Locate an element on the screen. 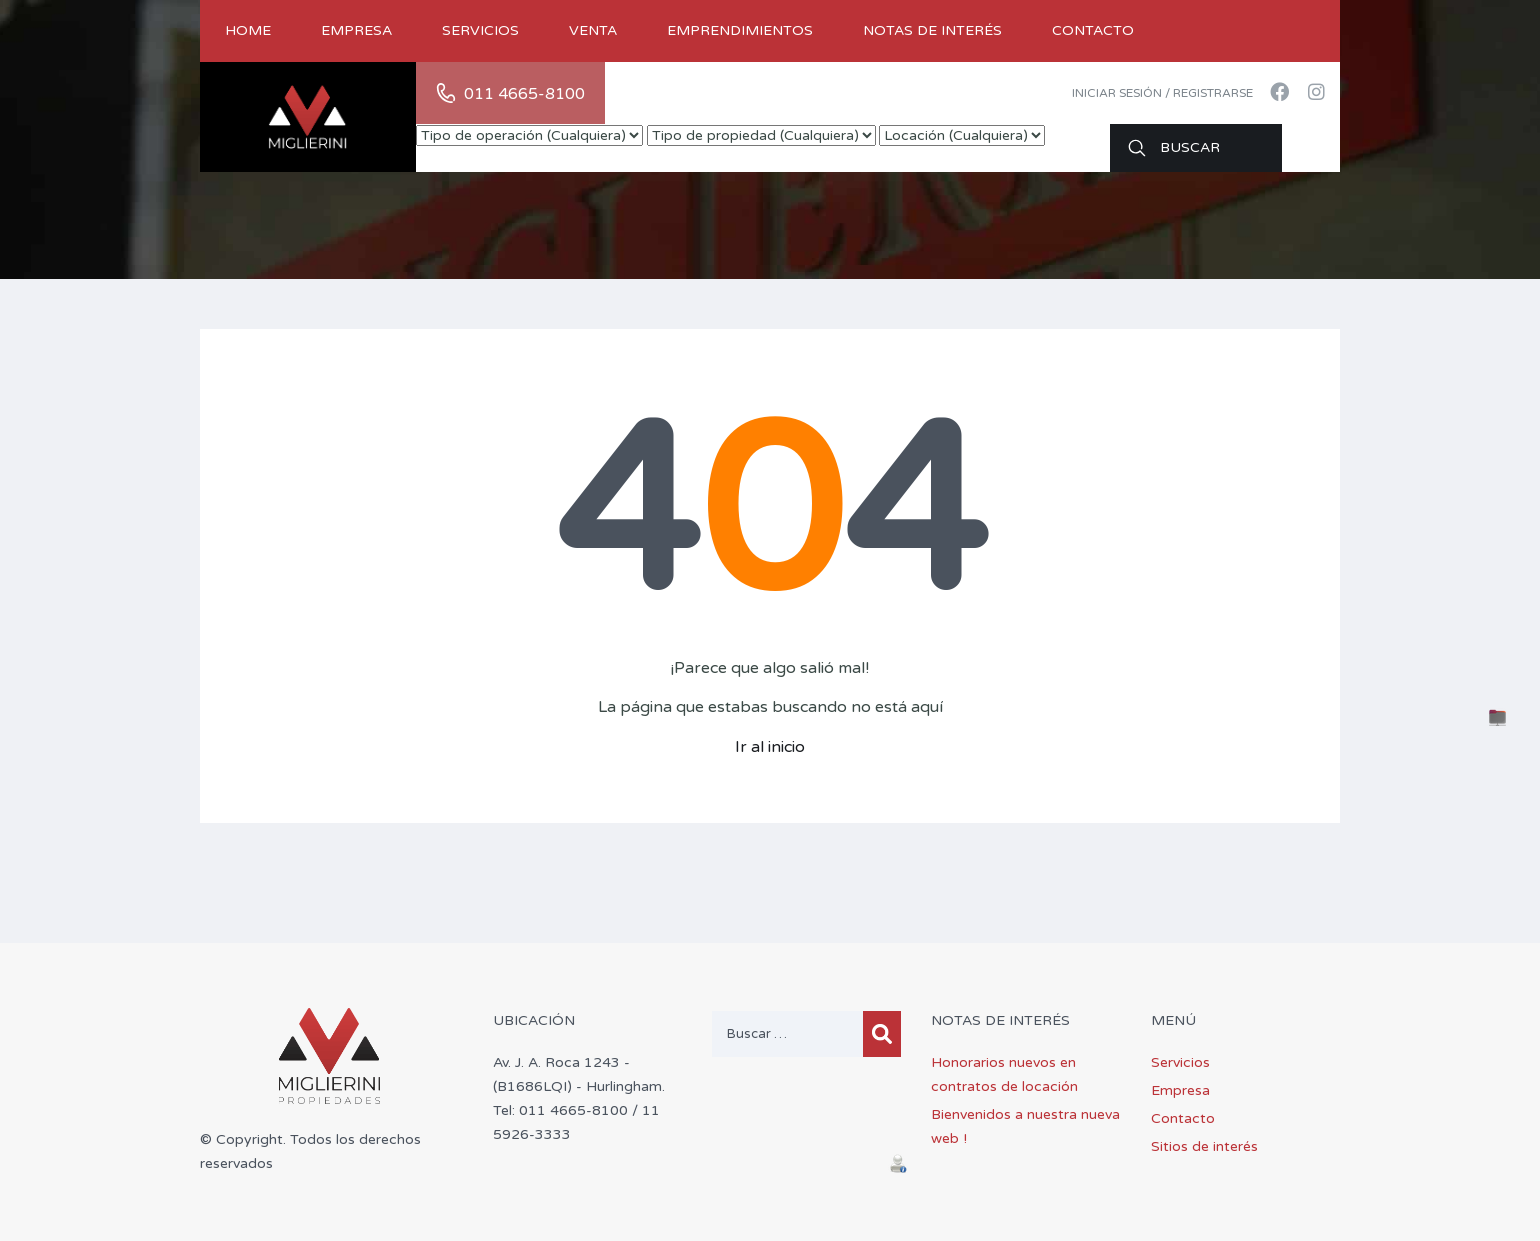  access files stored on a remote server or network is located at coordinates (1497, 717).